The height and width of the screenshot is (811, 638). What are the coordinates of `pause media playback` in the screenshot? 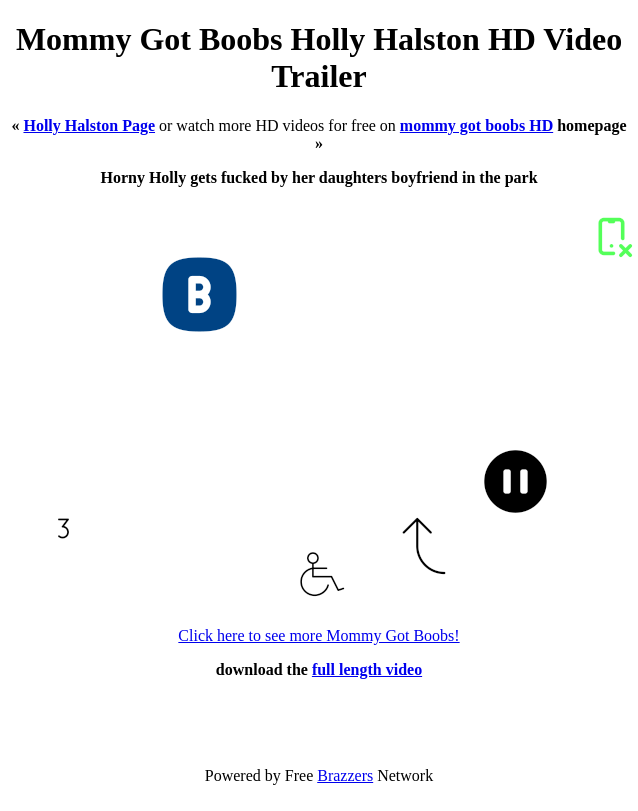 It's located at (515, 481).